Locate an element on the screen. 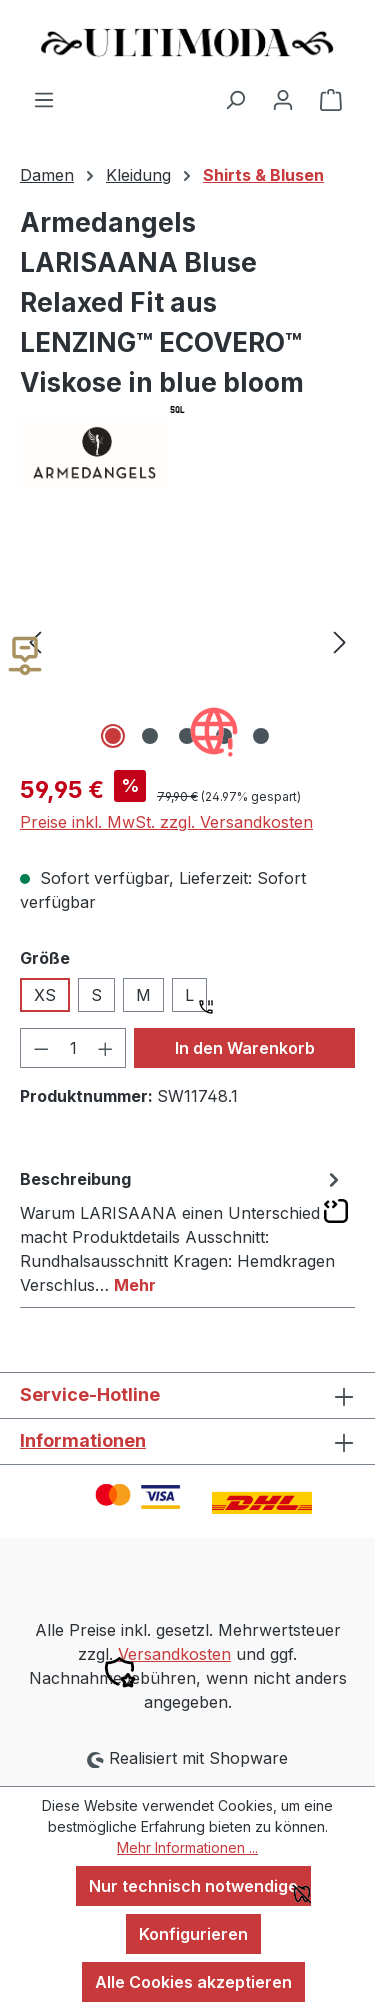 This screenshot has height=2010, width=375. view source code is located at coordinates (336, 1211).